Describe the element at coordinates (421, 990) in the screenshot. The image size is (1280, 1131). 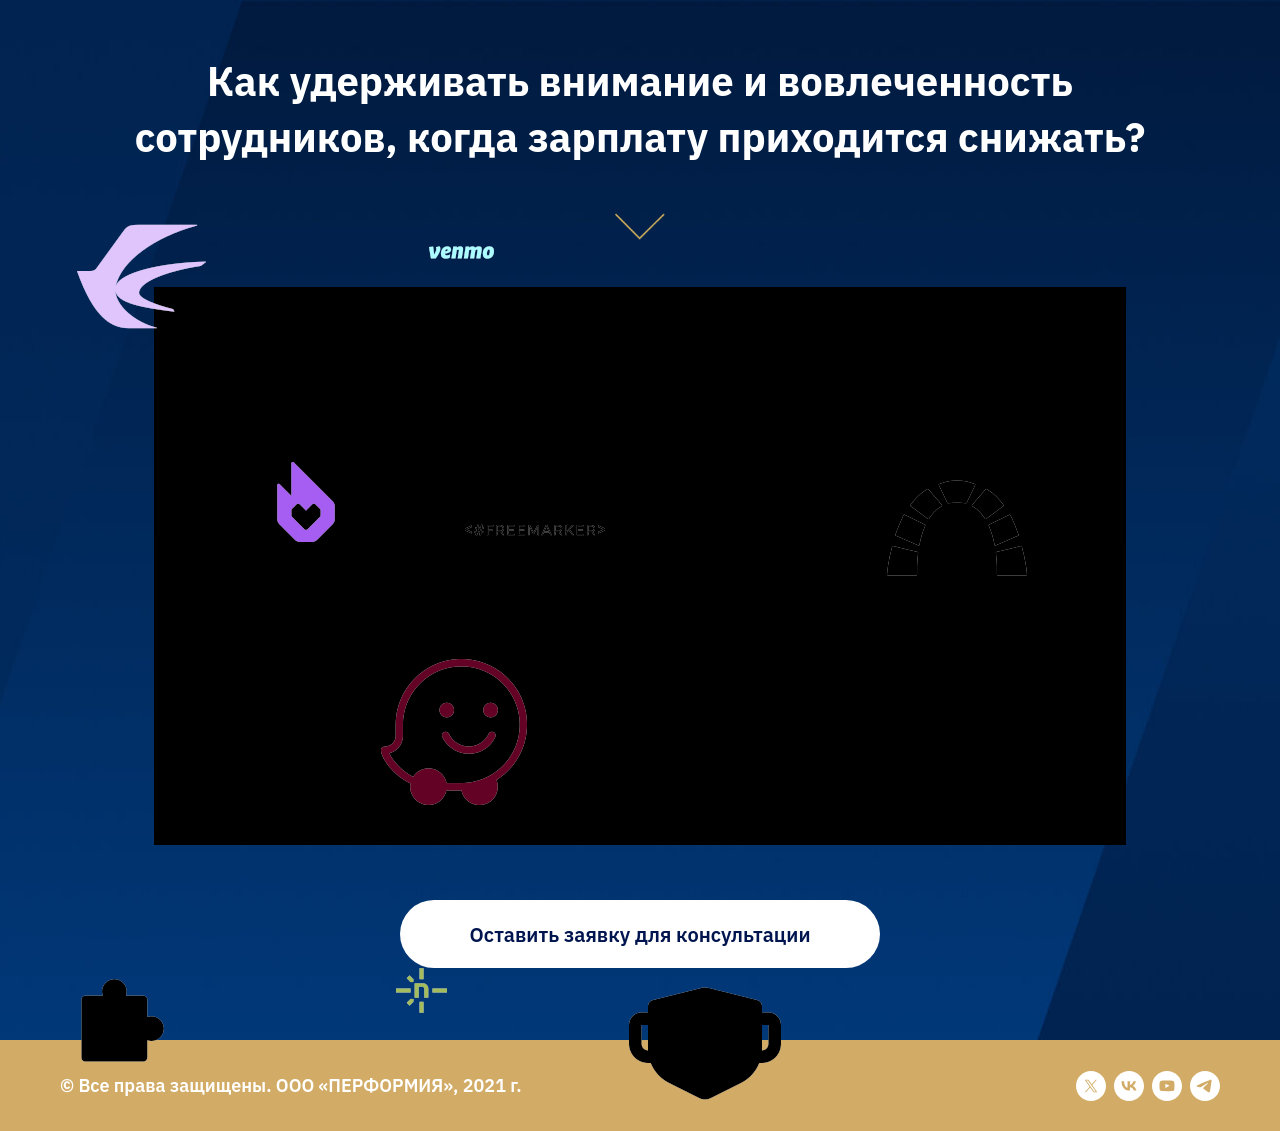
I see `Netlify logo` at that location.